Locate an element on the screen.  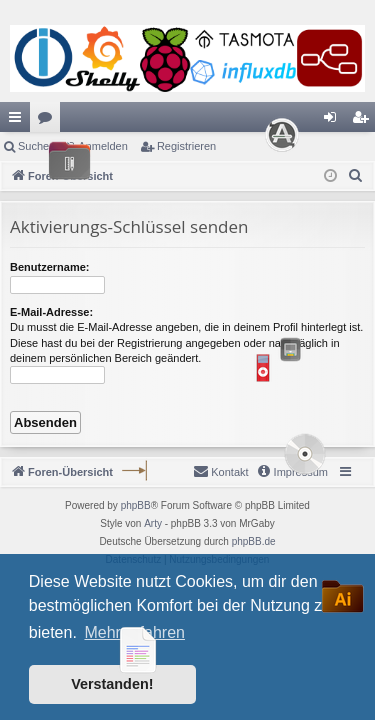
open folder containing adobe illustrator files is located at coordinates (342, 597).